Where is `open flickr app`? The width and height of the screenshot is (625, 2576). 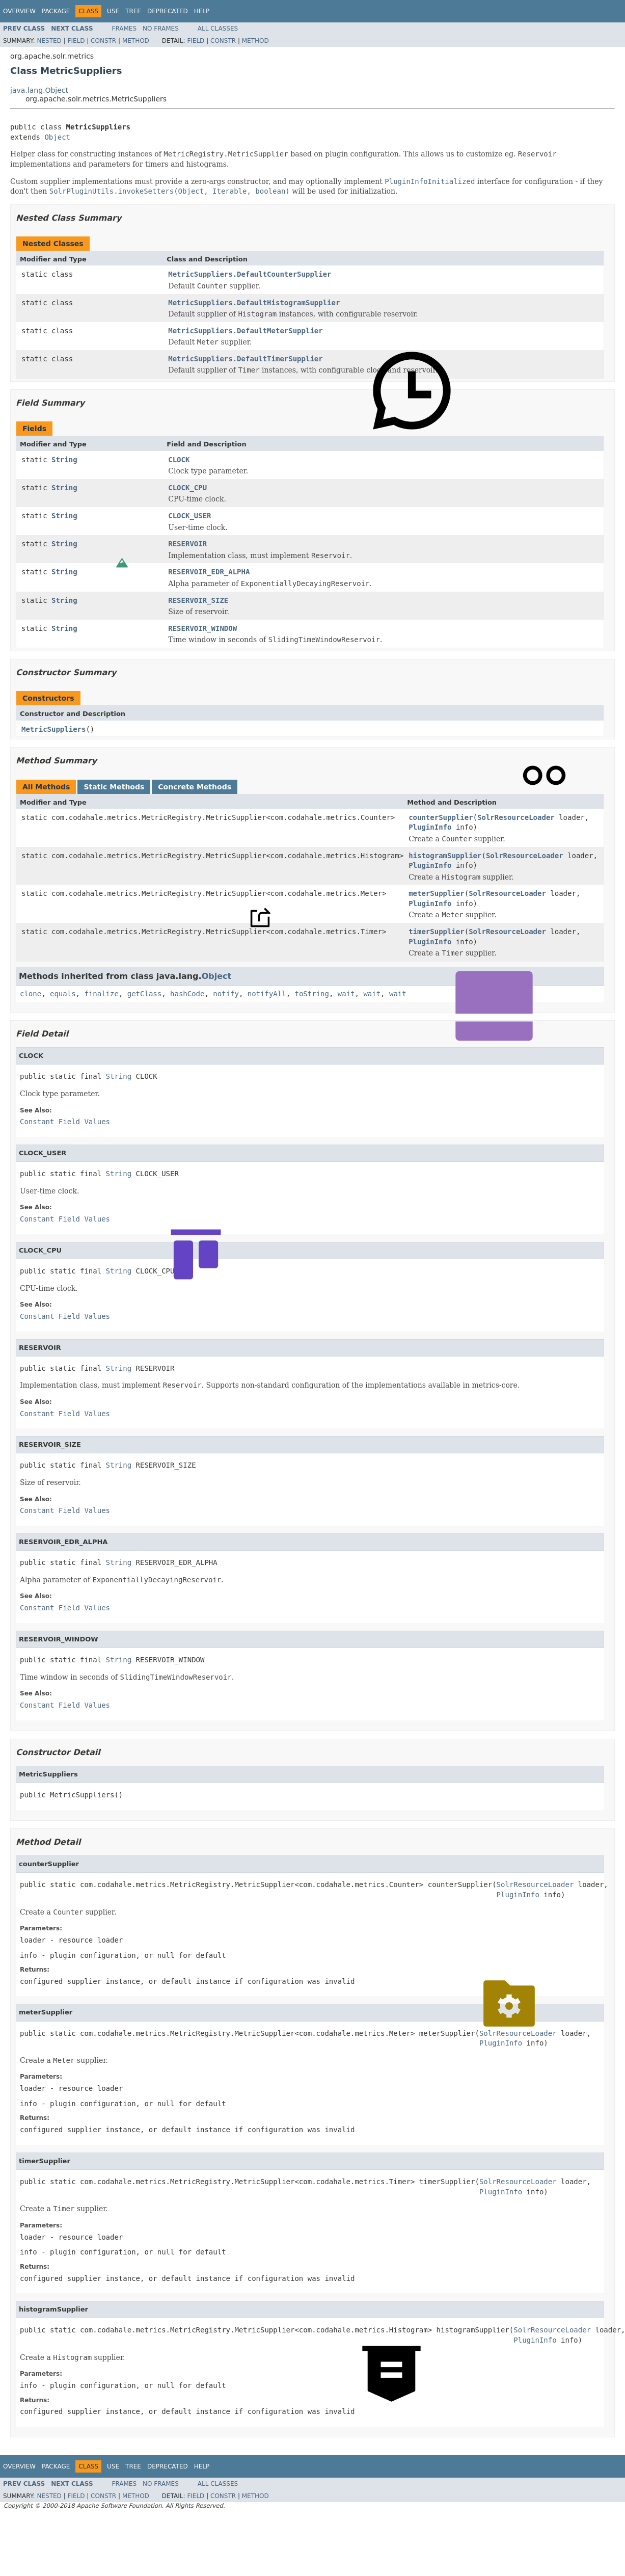 open flickr app is located at coordinates (544, 775).